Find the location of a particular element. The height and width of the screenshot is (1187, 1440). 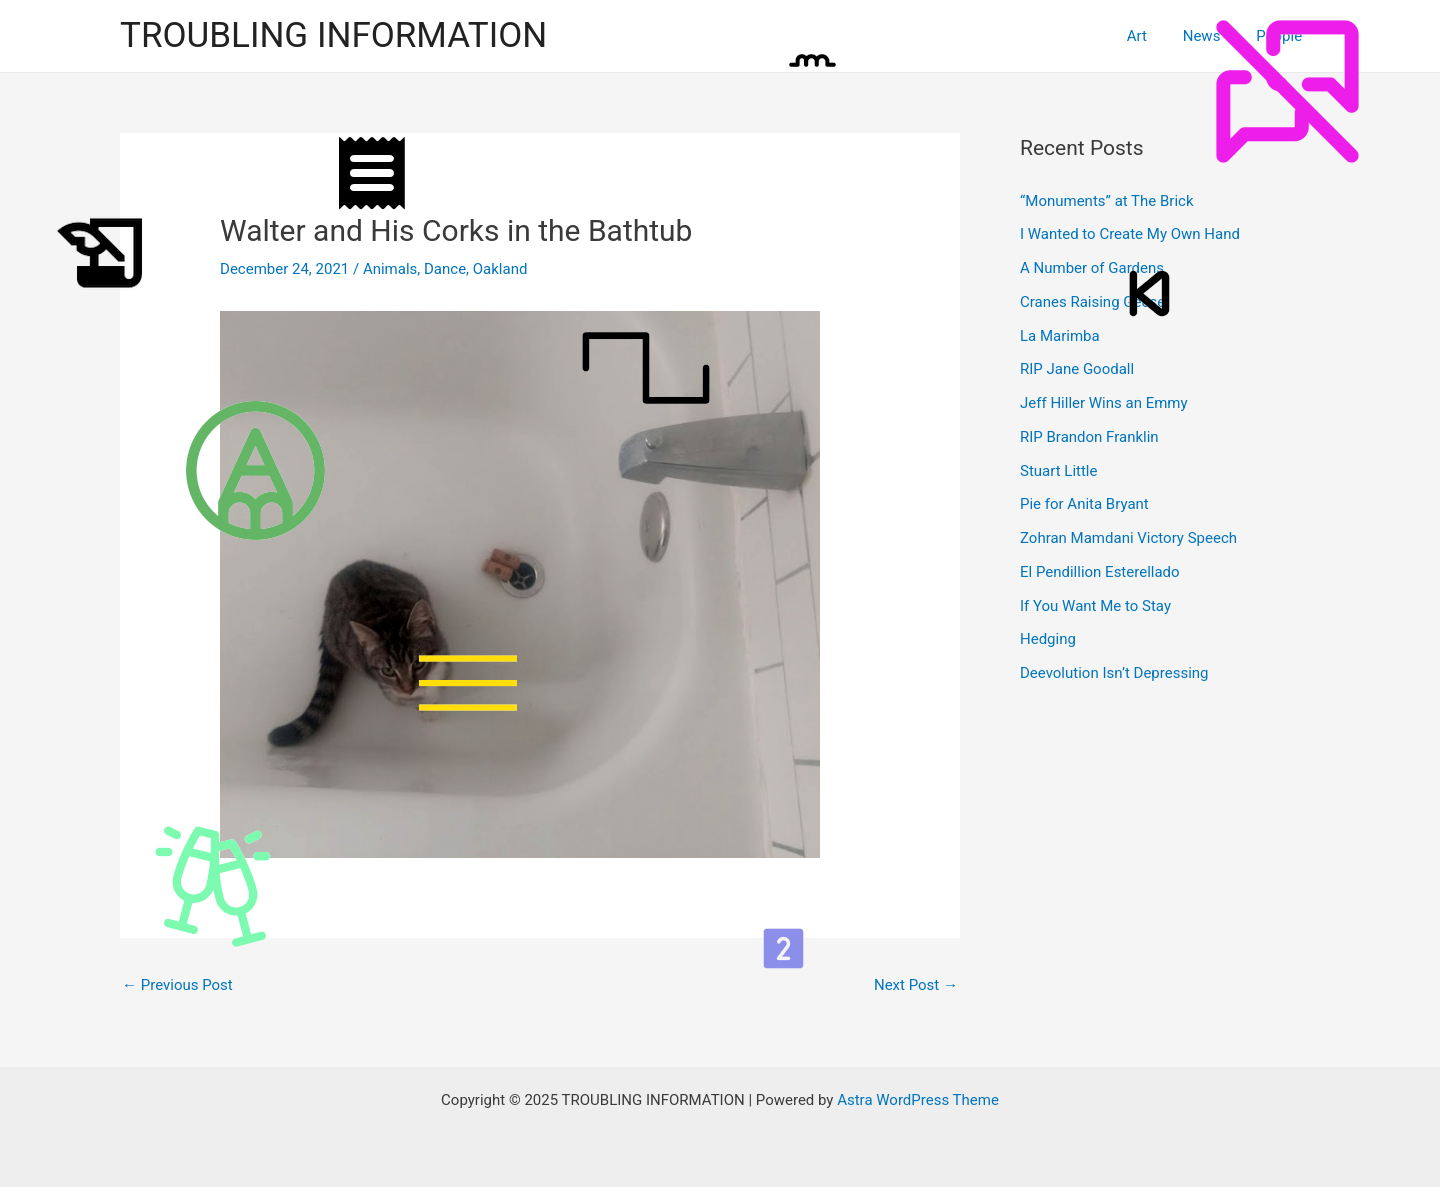

indicates step two in a multi-step process is located at coordinates (783, 948).